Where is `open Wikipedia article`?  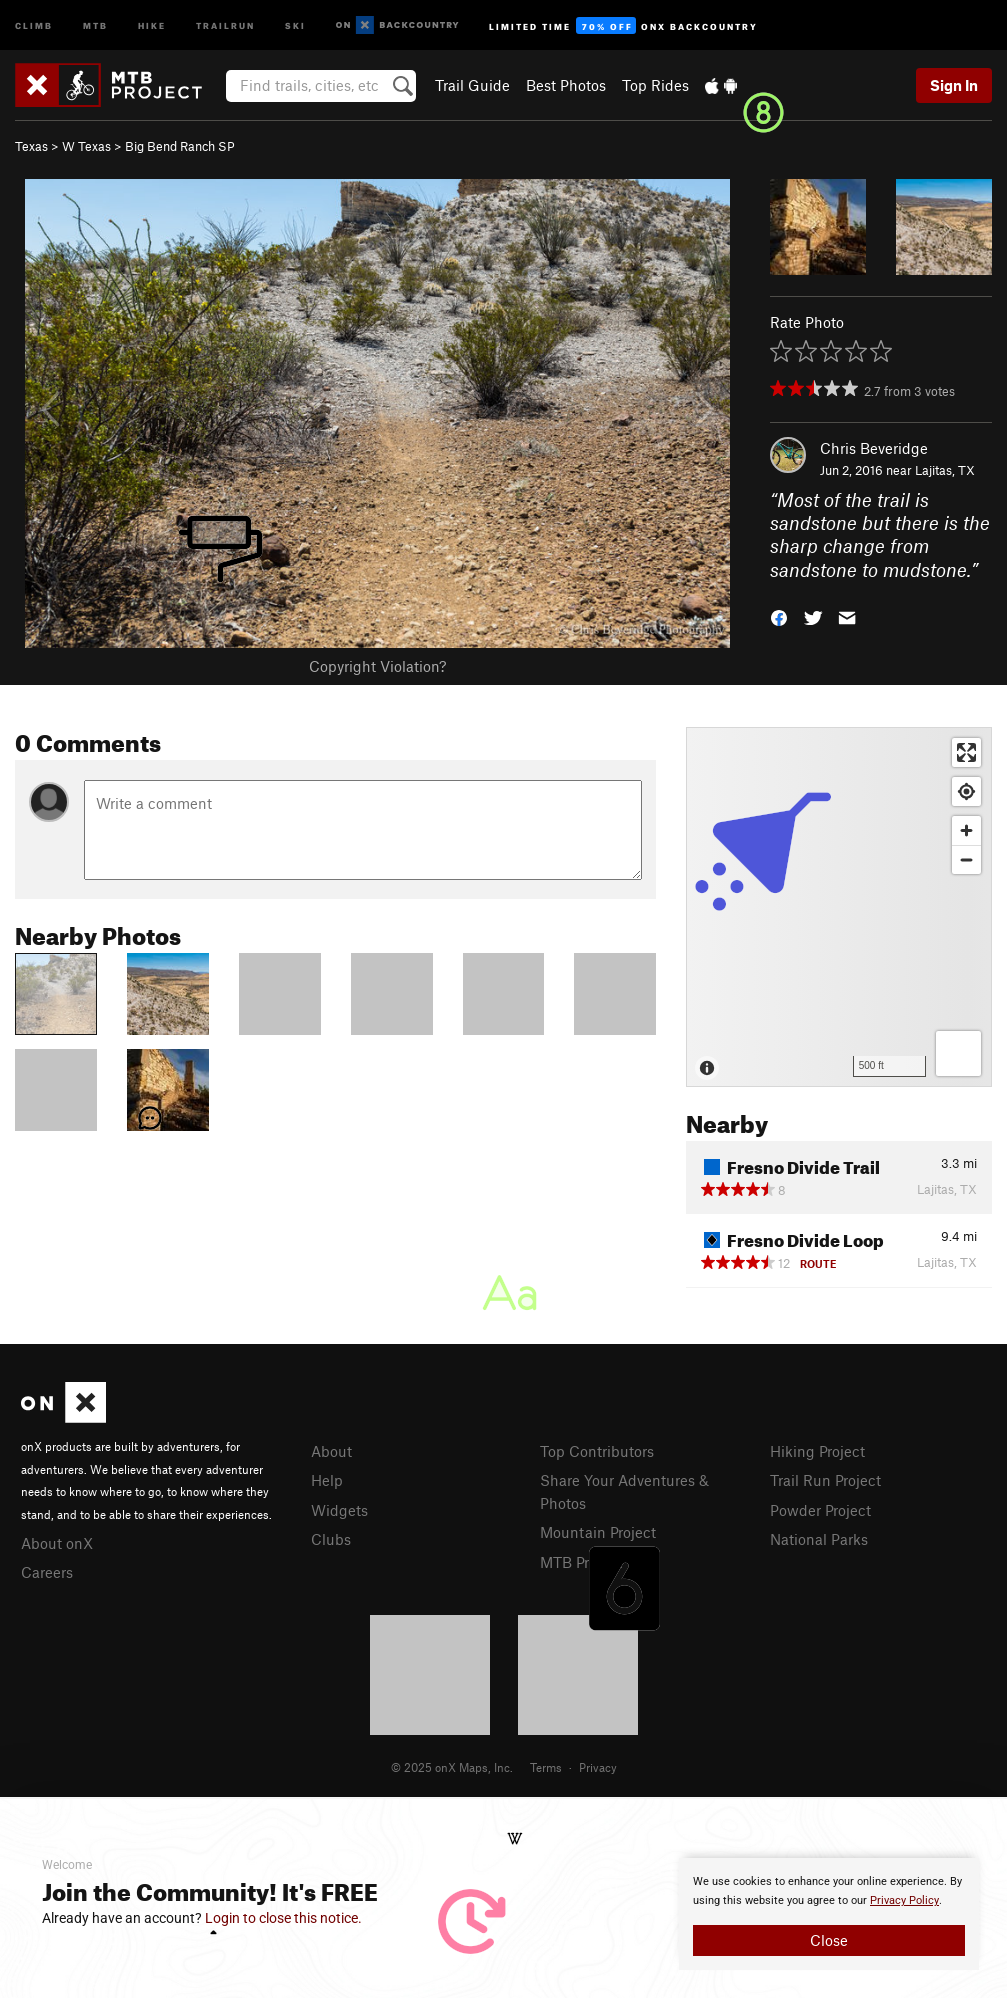 open Wikipedia article is located at coordinates (514, 1838).